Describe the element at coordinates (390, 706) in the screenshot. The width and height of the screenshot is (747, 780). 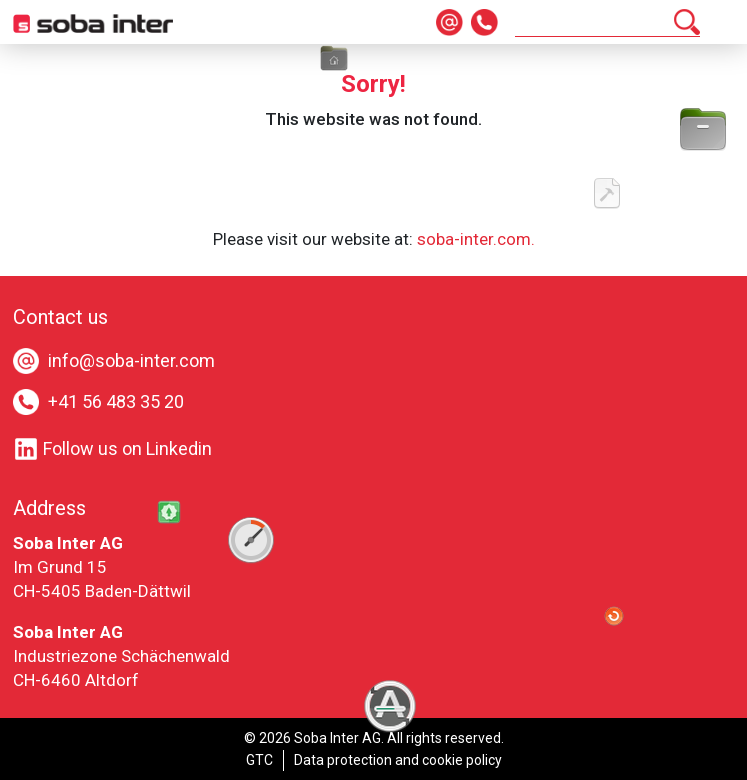
I see `check for available software updates` at that location.